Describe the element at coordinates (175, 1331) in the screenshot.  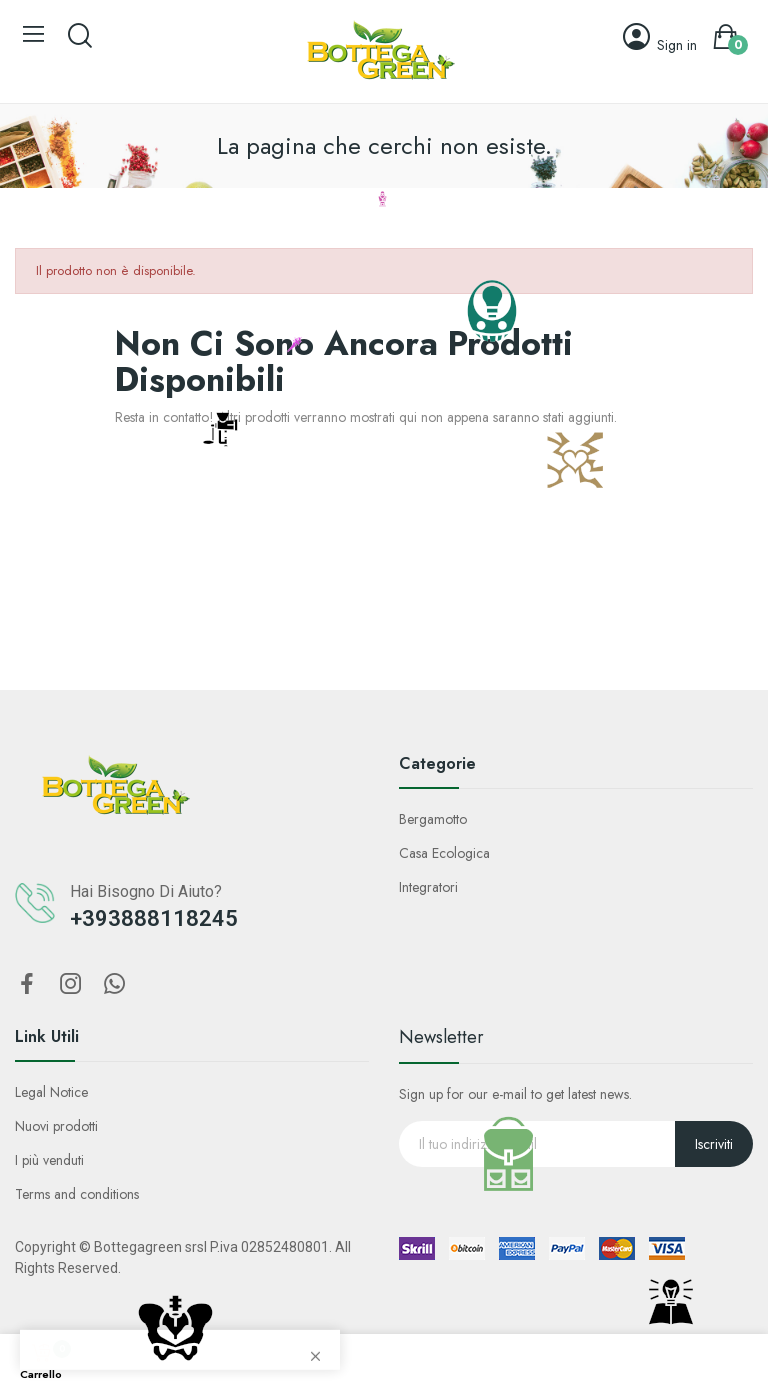
I see `view skeletal or anatomy information` at that location.